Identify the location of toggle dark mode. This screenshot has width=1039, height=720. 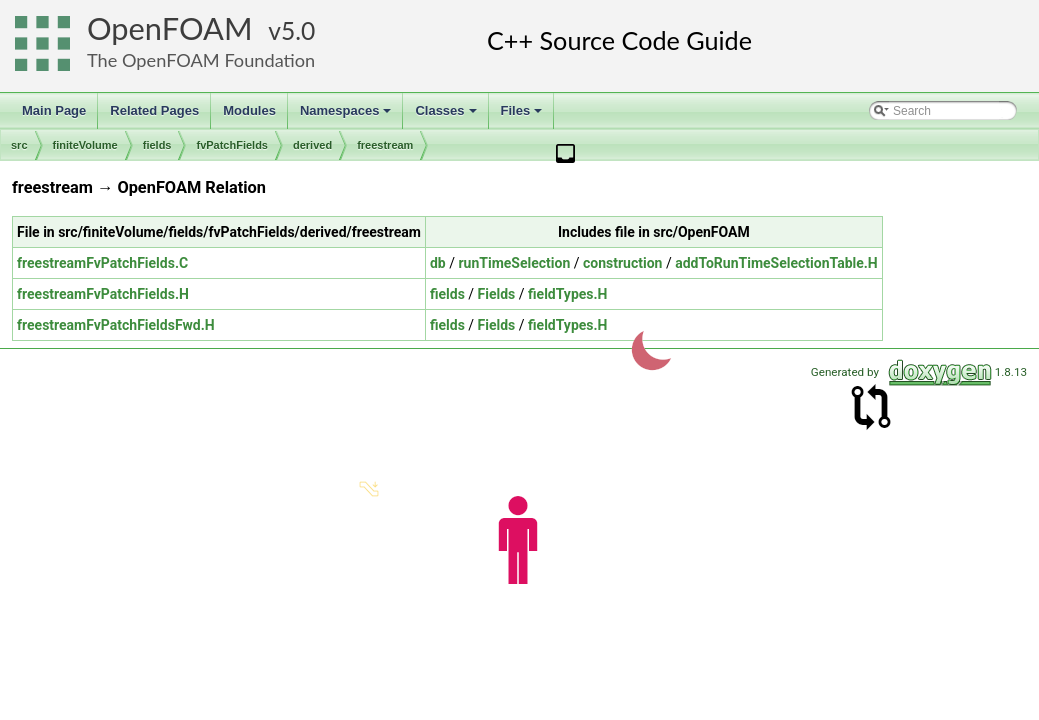
(651, 350).